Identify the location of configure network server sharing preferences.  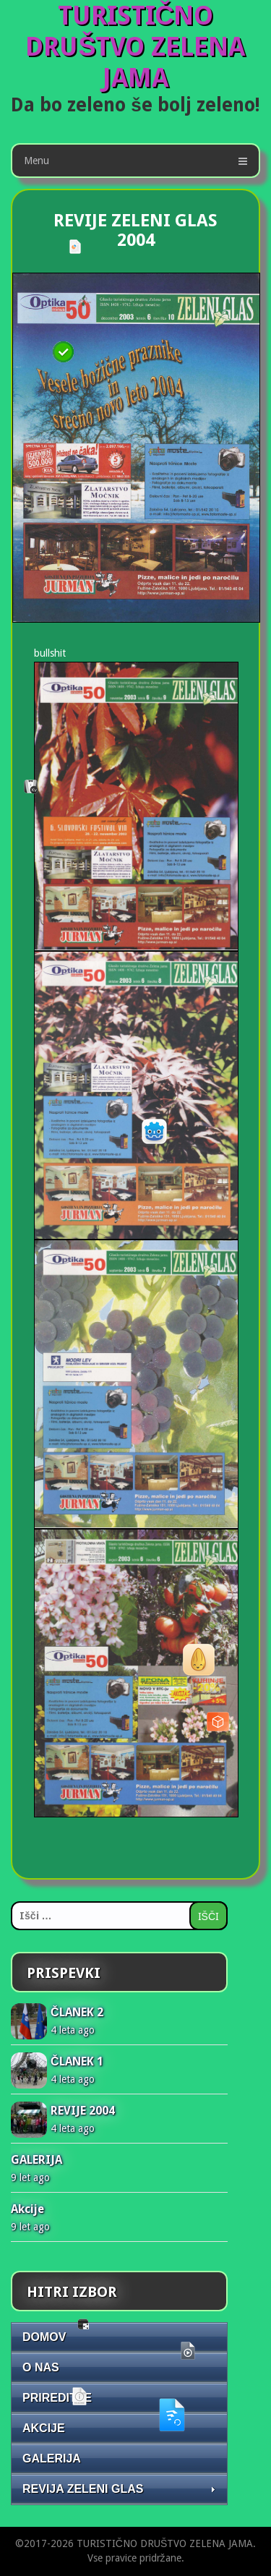
(83, 2324).